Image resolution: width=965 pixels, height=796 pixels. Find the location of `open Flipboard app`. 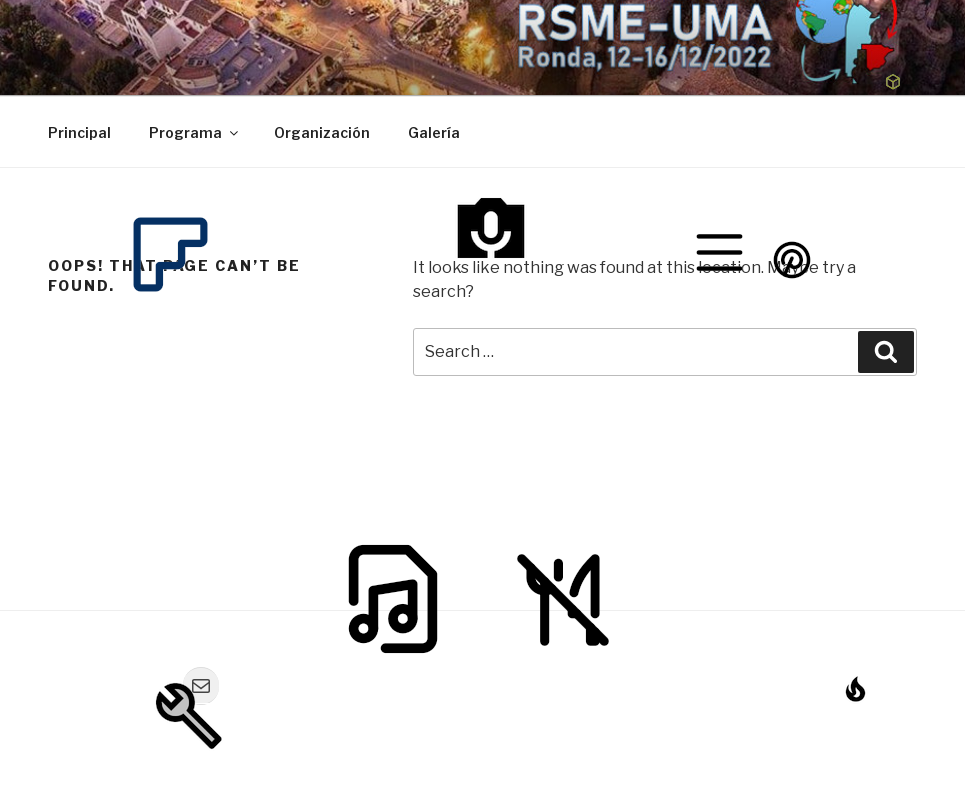

open Flipboard app is located at coordinates (170, 254).